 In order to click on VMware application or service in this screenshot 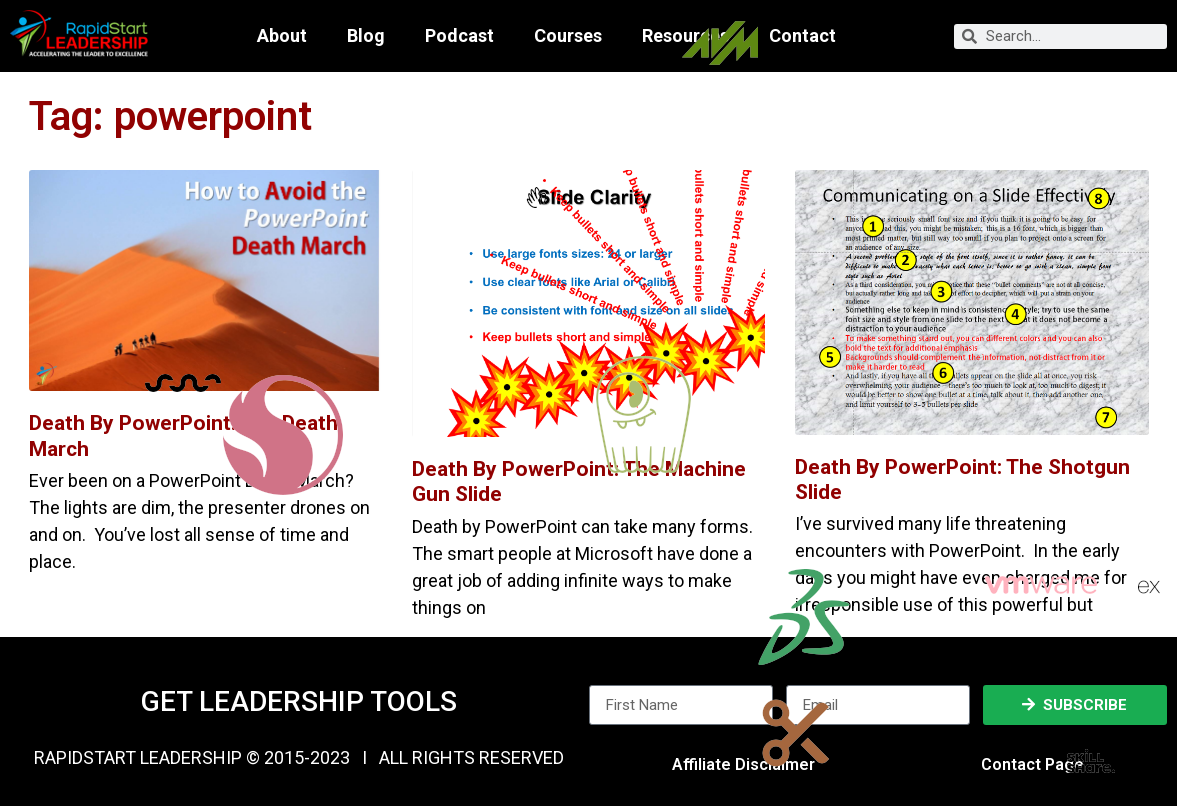, I will do `click(1041, 585)`.